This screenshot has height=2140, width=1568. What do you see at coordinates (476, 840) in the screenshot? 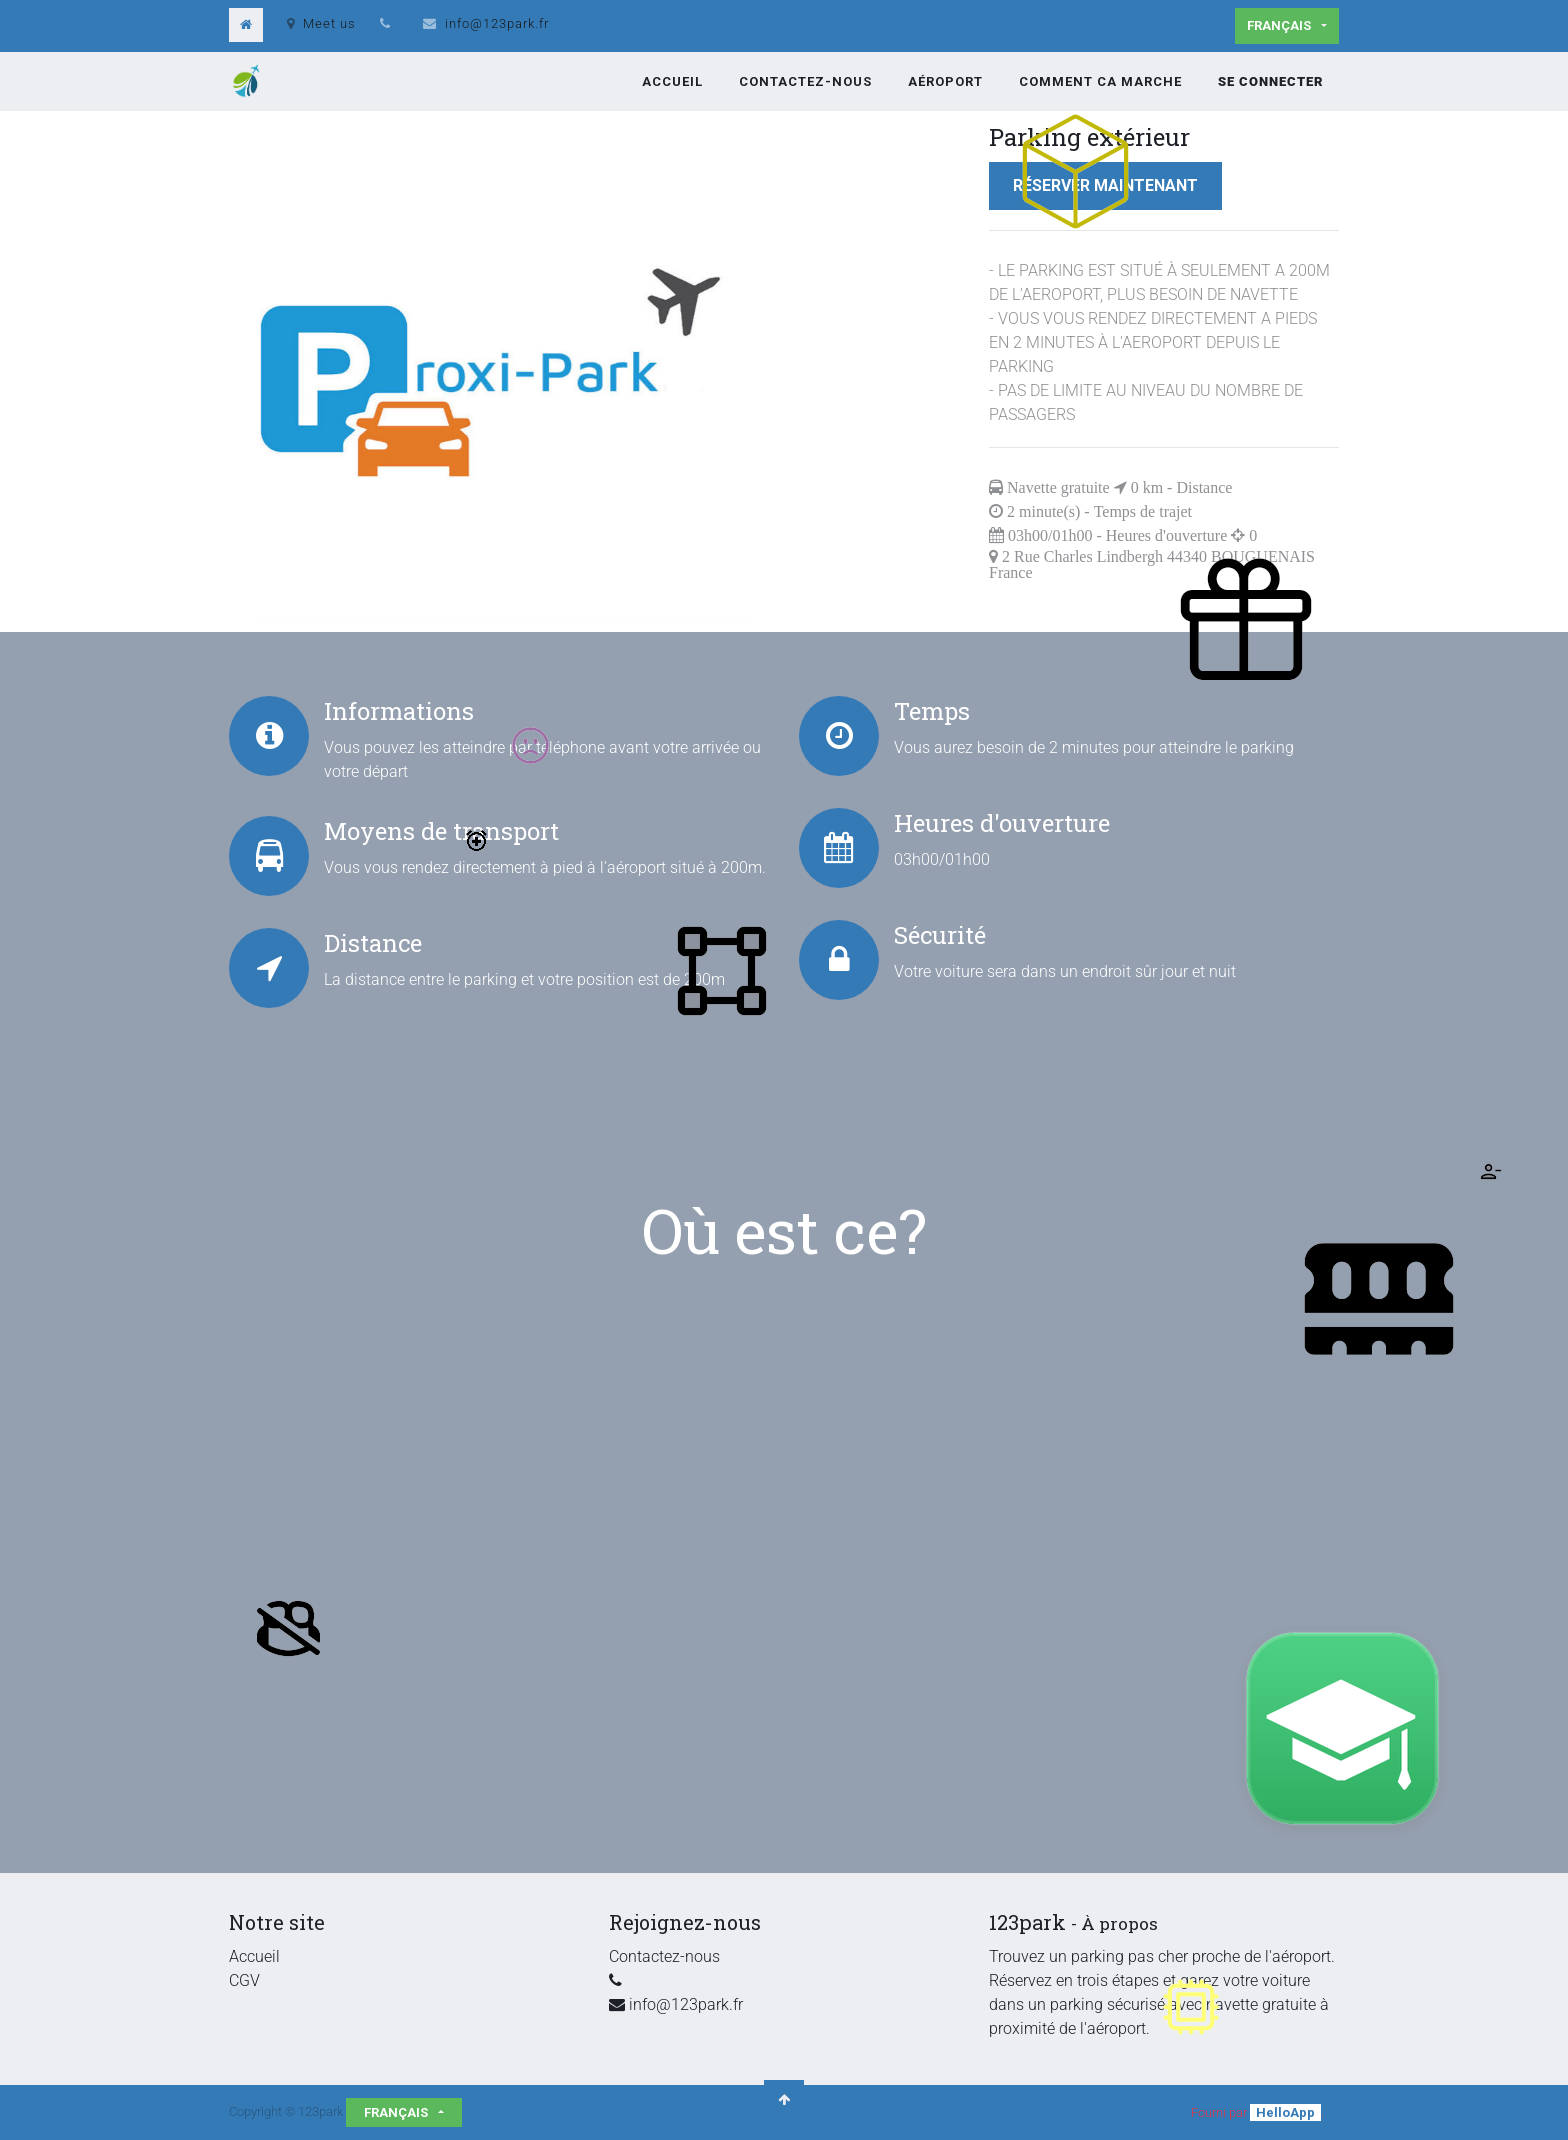
I see `add a new alarm` at bounding box center [476, 840].